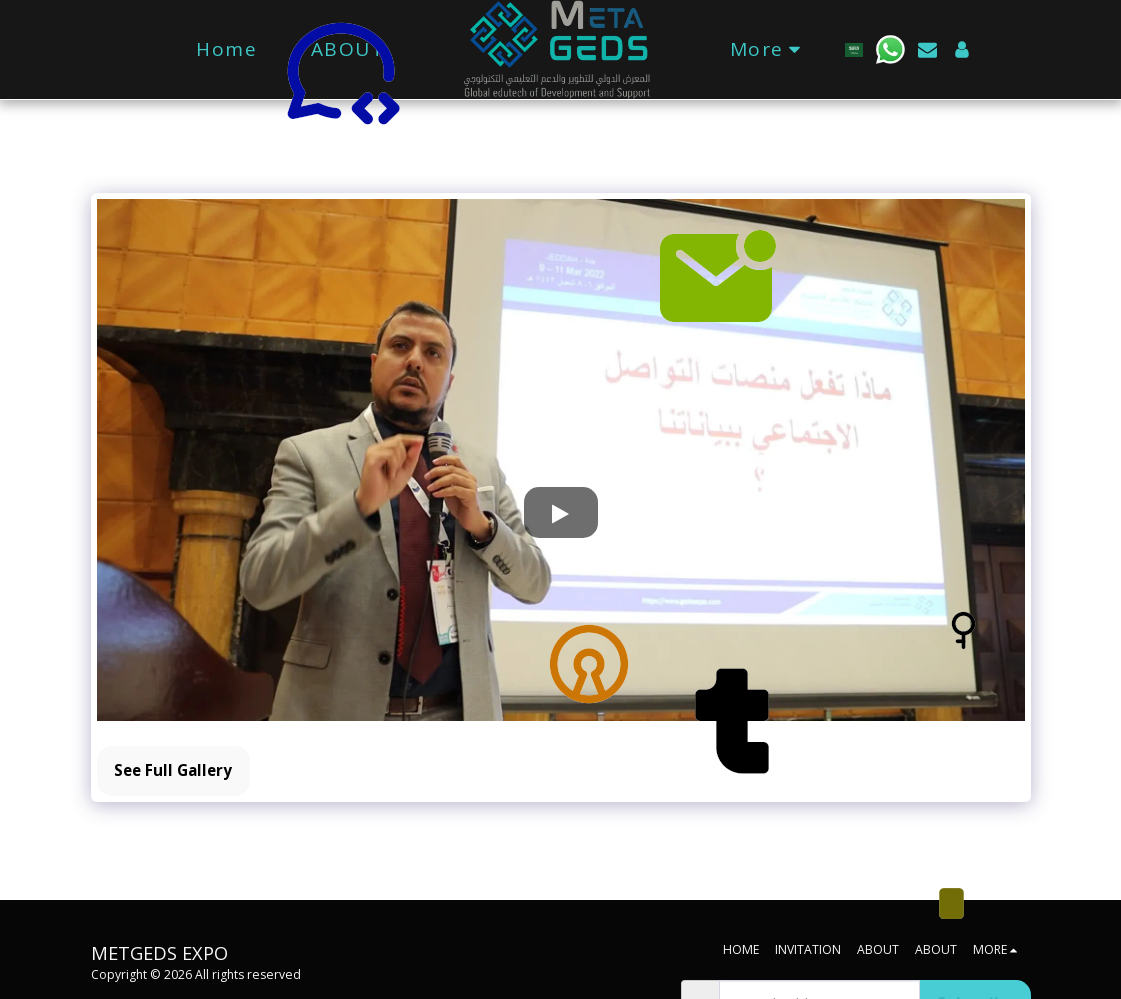  What do you see at coordinates (589, 664) in the screenshot?
I see `connect to OpenVPN service` at bounding box center [589, 664].